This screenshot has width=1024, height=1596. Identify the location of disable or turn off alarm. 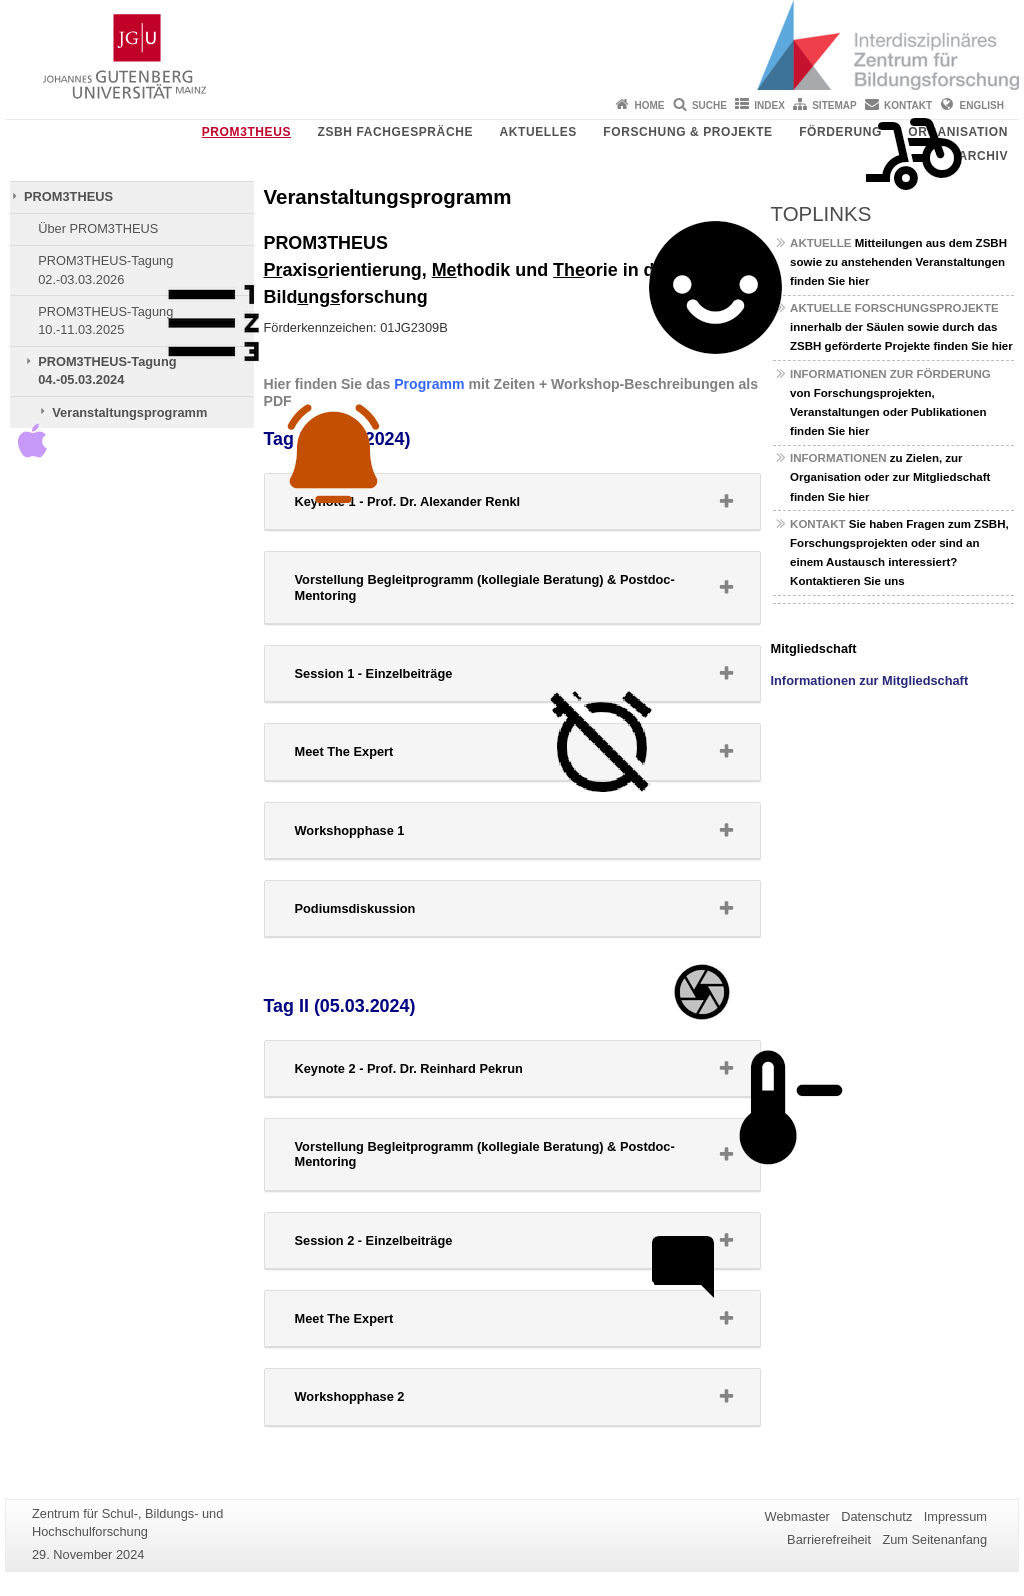
(602, 742).